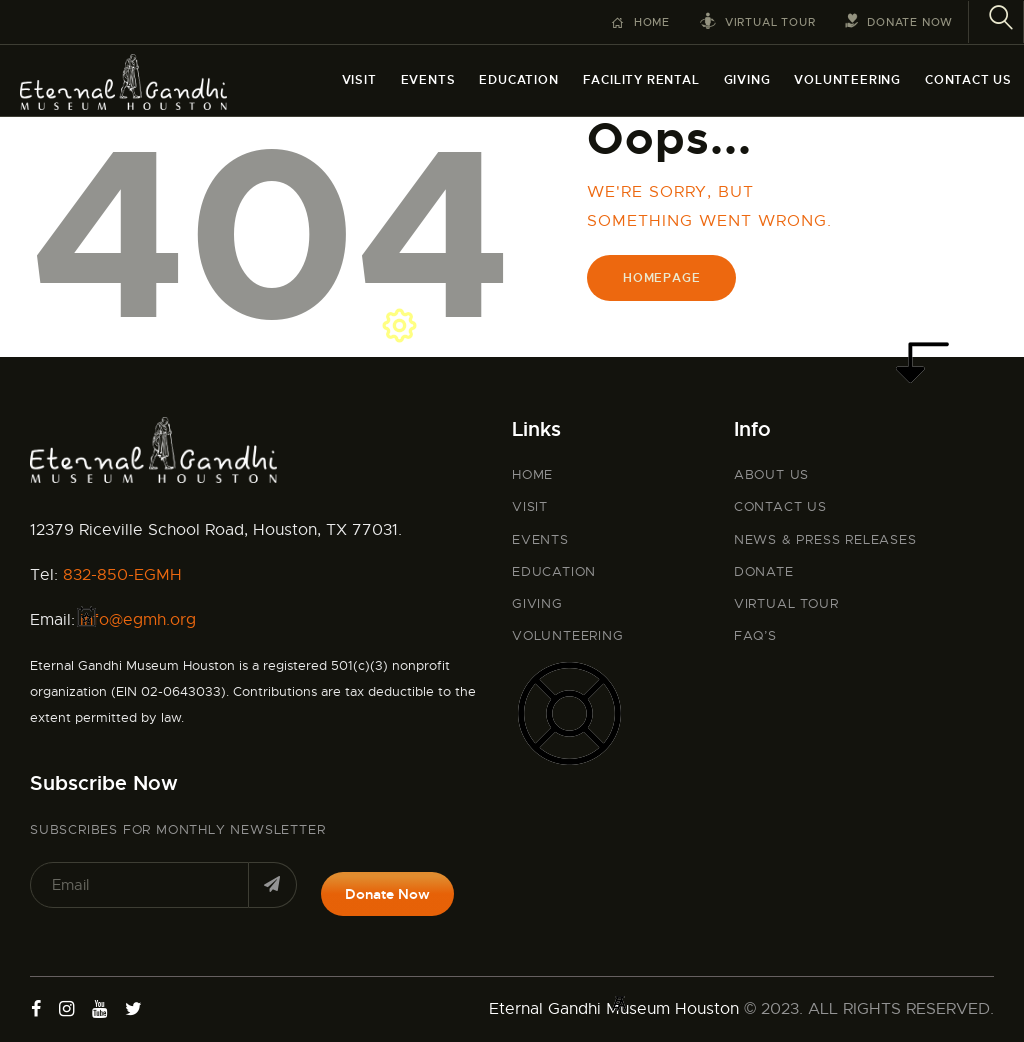  Describe the element at coordinates (920, 358) in the screenshot. I see `go back and down in navigation` at that location.